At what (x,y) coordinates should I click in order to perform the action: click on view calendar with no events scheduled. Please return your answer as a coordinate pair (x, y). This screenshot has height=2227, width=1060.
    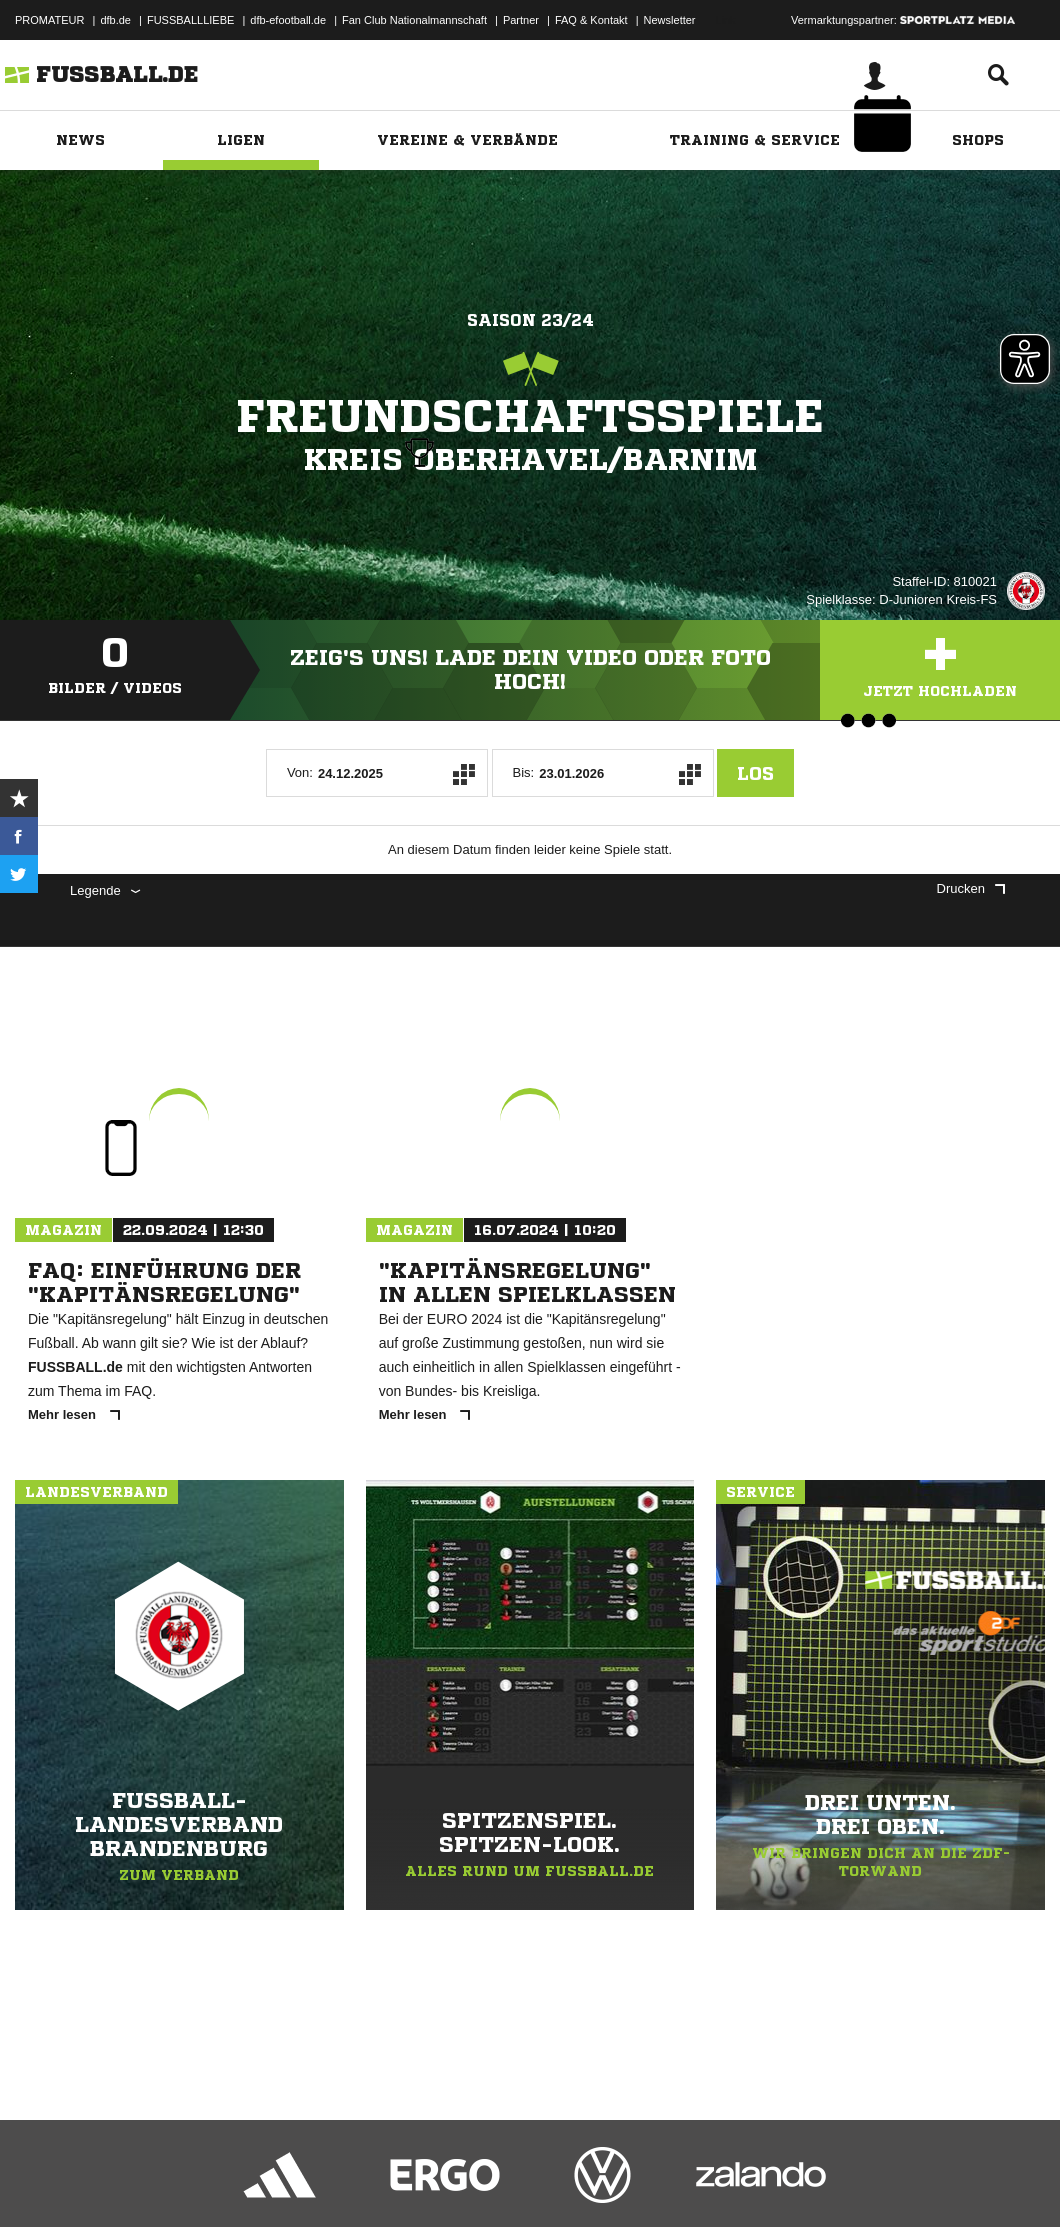
    Looking at the image, I should click on (882, 123).